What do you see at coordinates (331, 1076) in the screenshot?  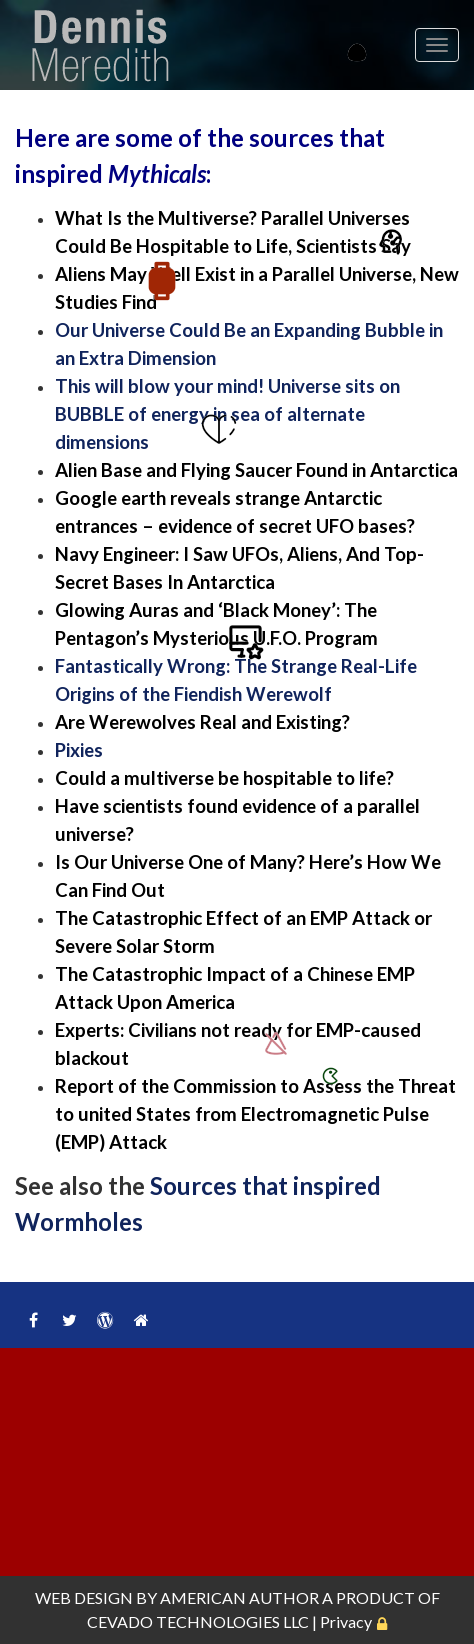 I see `launch a retro-style game or arcade app` at bounding box center [331, 1076].